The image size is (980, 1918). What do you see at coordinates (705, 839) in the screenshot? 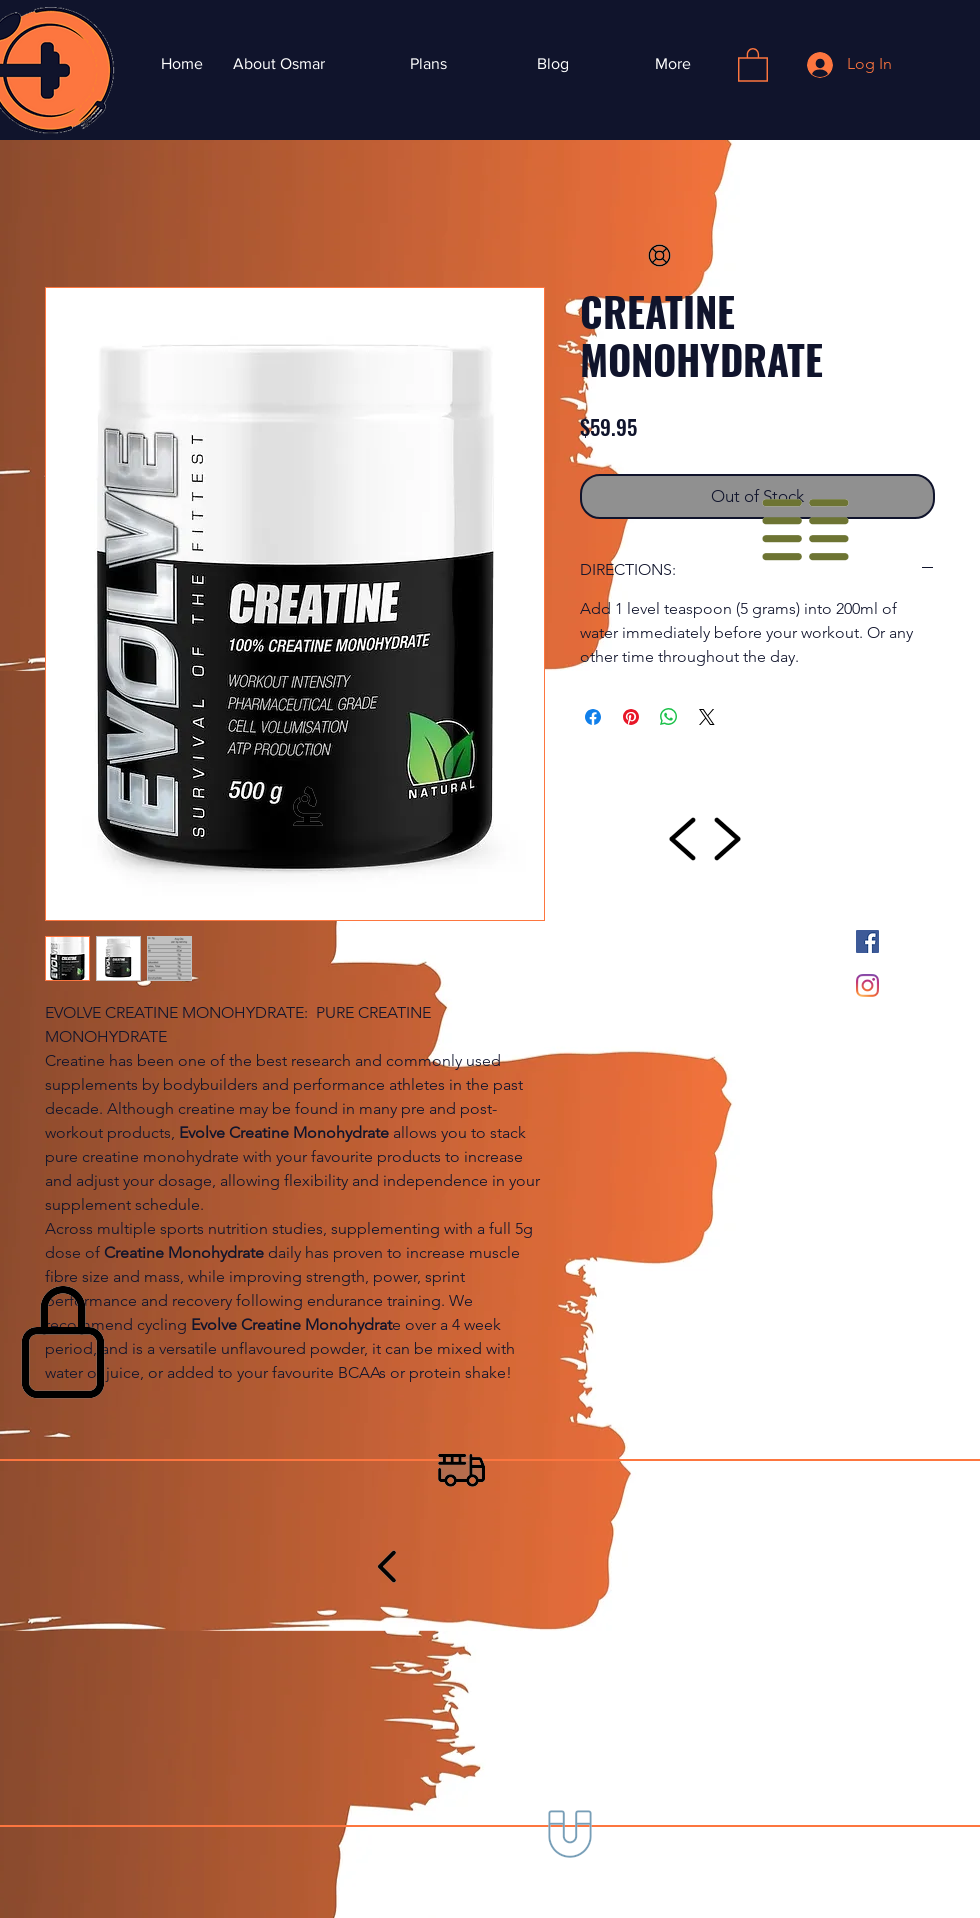
I see `view or edit source code` at bounding box center [705, 839].